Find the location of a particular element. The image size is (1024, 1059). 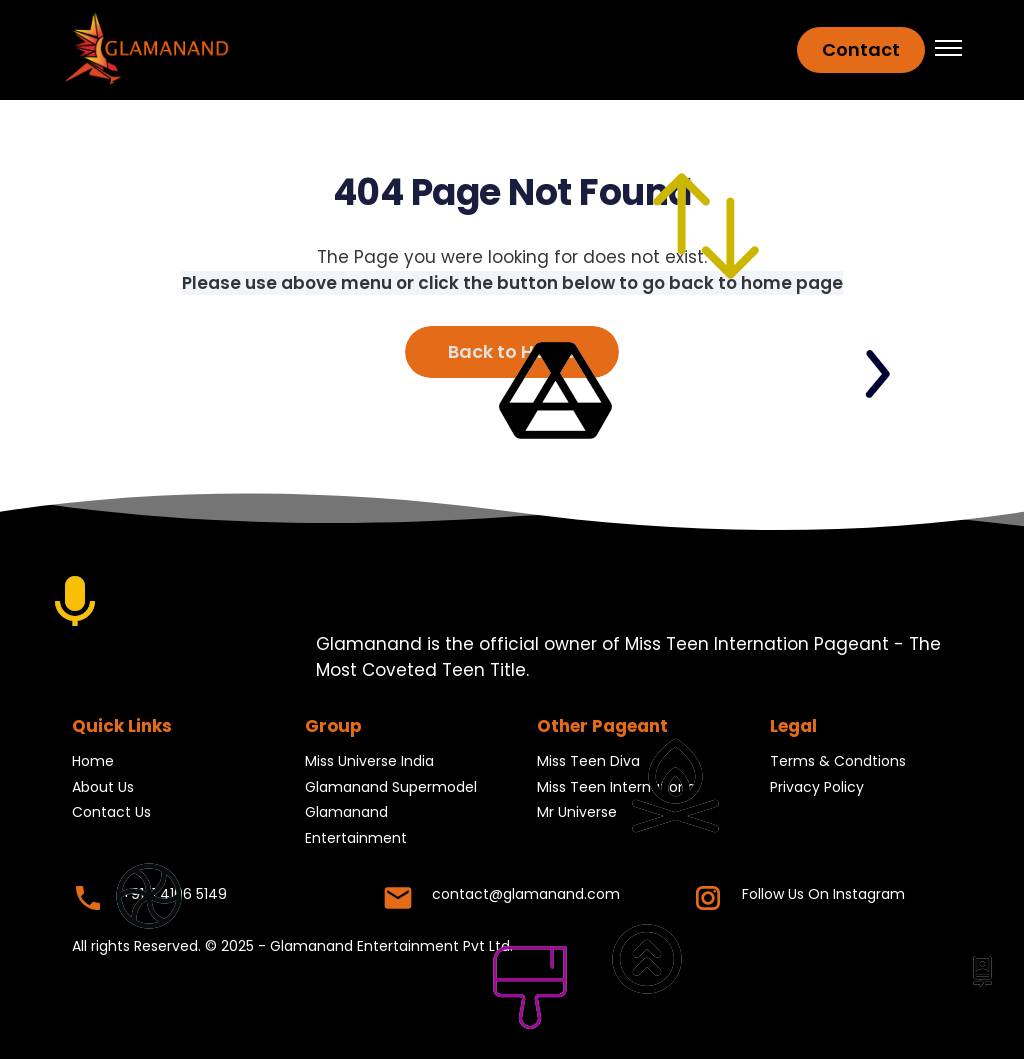

navigate to the next item or screen is located at coordinates (876, 374).